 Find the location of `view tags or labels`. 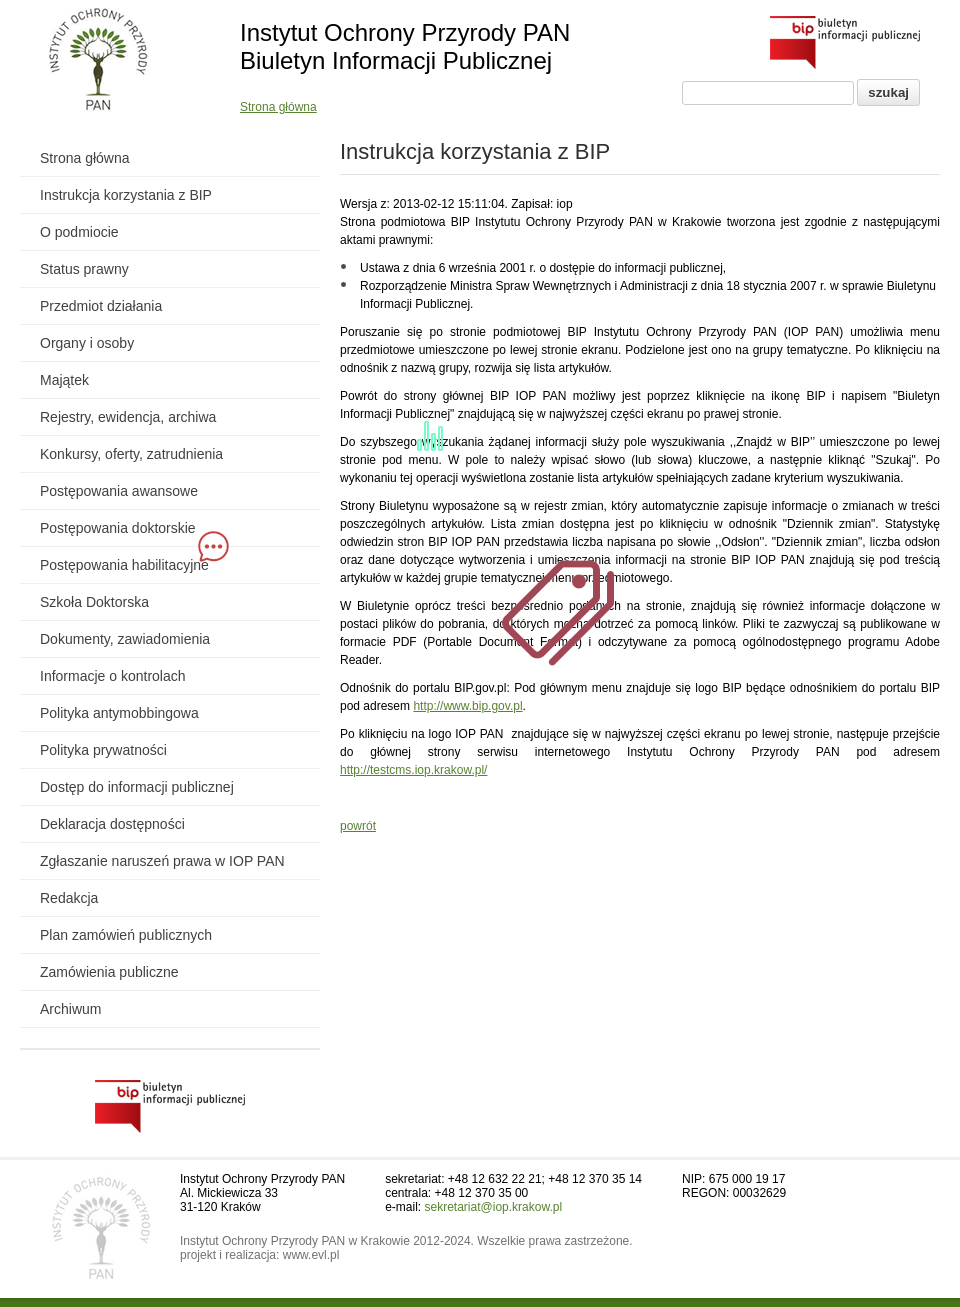

view tags or labels is located at coordinates (558, 613).